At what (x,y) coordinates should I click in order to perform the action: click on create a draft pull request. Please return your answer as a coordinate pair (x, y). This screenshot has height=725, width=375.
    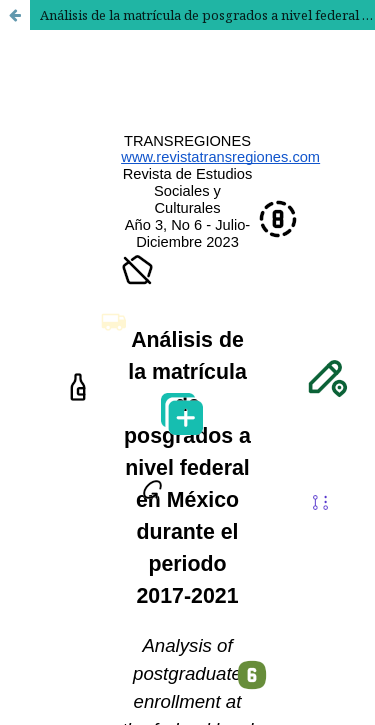
    Looking at the image, I should click on (320, 502).